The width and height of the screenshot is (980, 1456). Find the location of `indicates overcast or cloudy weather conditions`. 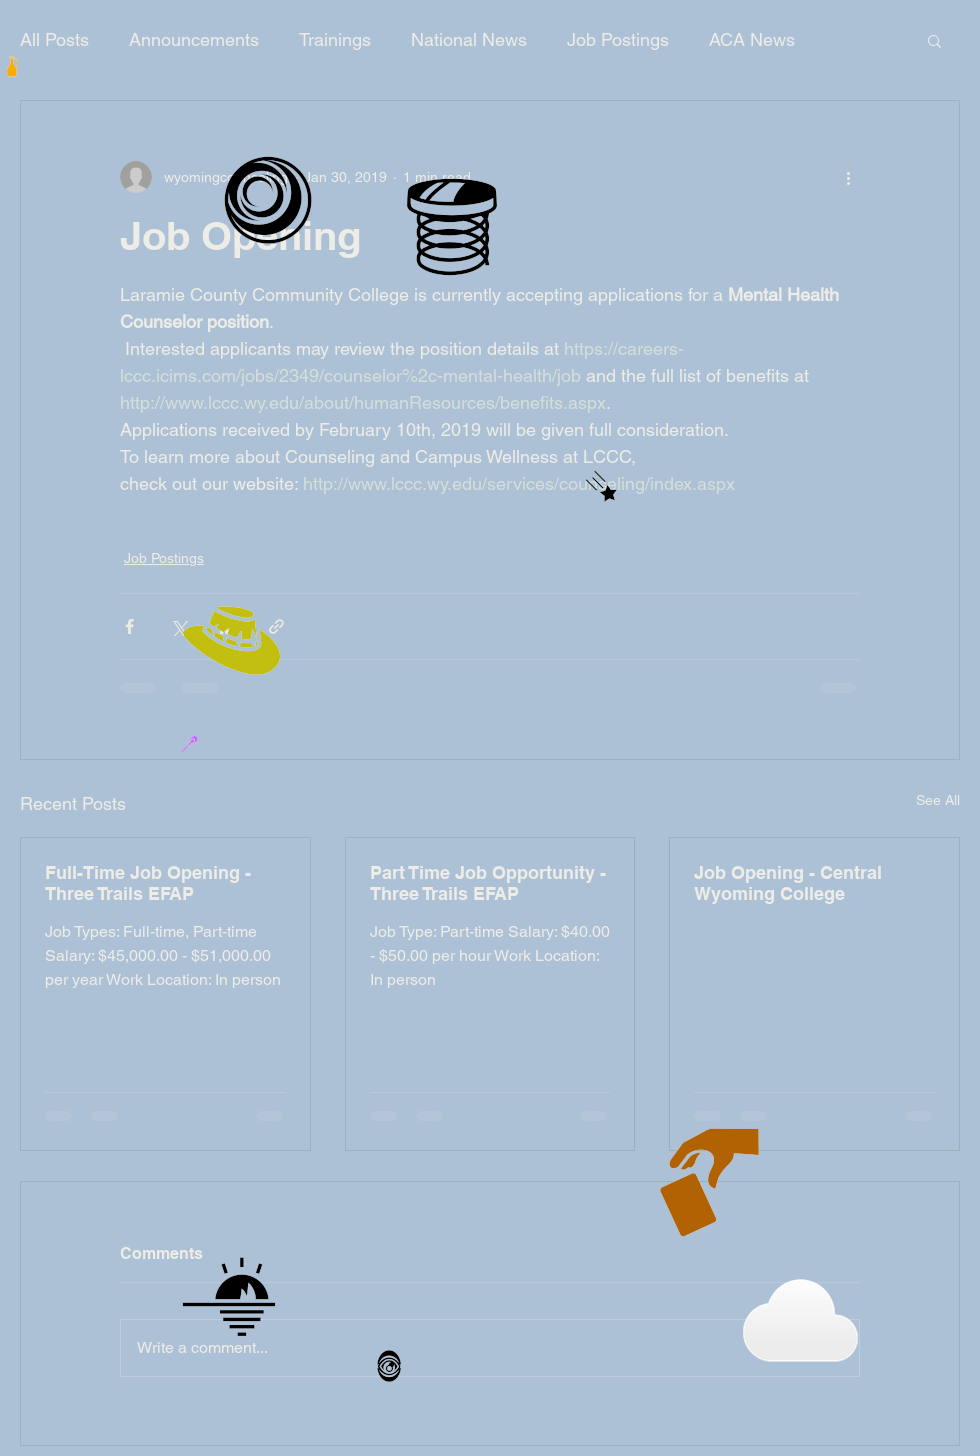

indicates overcast or cloudy weather conditions is located at coordinates (800, 1320).